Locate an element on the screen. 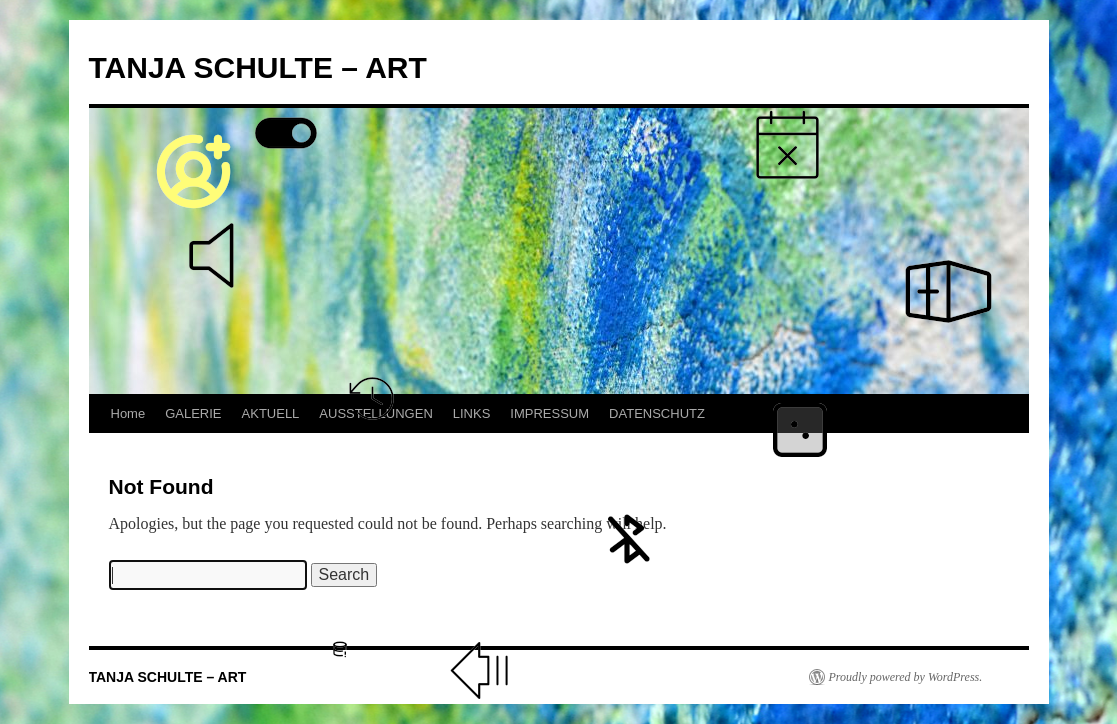 The width and height of the screenshot is (1117, 724). roll the dice in a game is located at coordinates (800, 430).